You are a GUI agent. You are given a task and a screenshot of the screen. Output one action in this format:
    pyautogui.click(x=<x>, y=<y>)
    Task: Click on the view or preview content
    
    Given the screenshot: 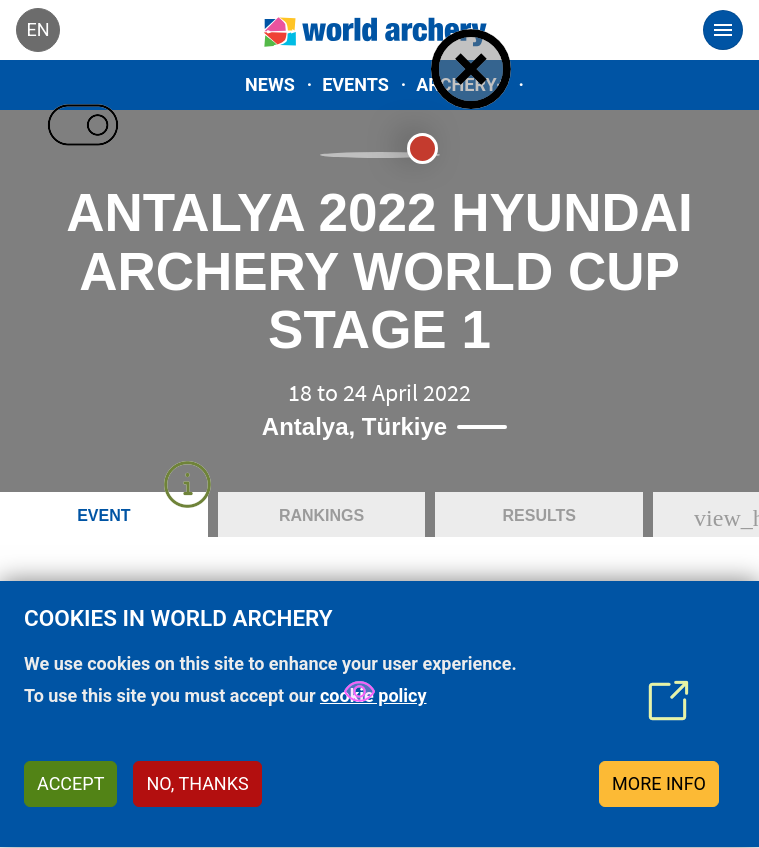 What is the action you would take?
    pyautogui.click(x=359, y=691)
    